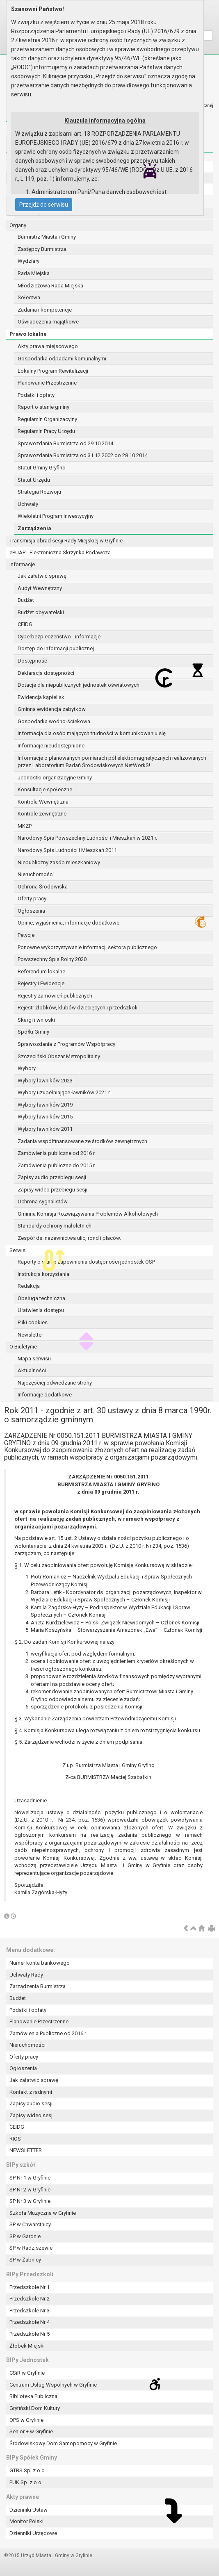 This screenshot has width=219, height=2576. What do you see at coordinates (174, 2511) in the screenshot?
I see `go down a level or subdirectory` at bounding box center [174, 2511].